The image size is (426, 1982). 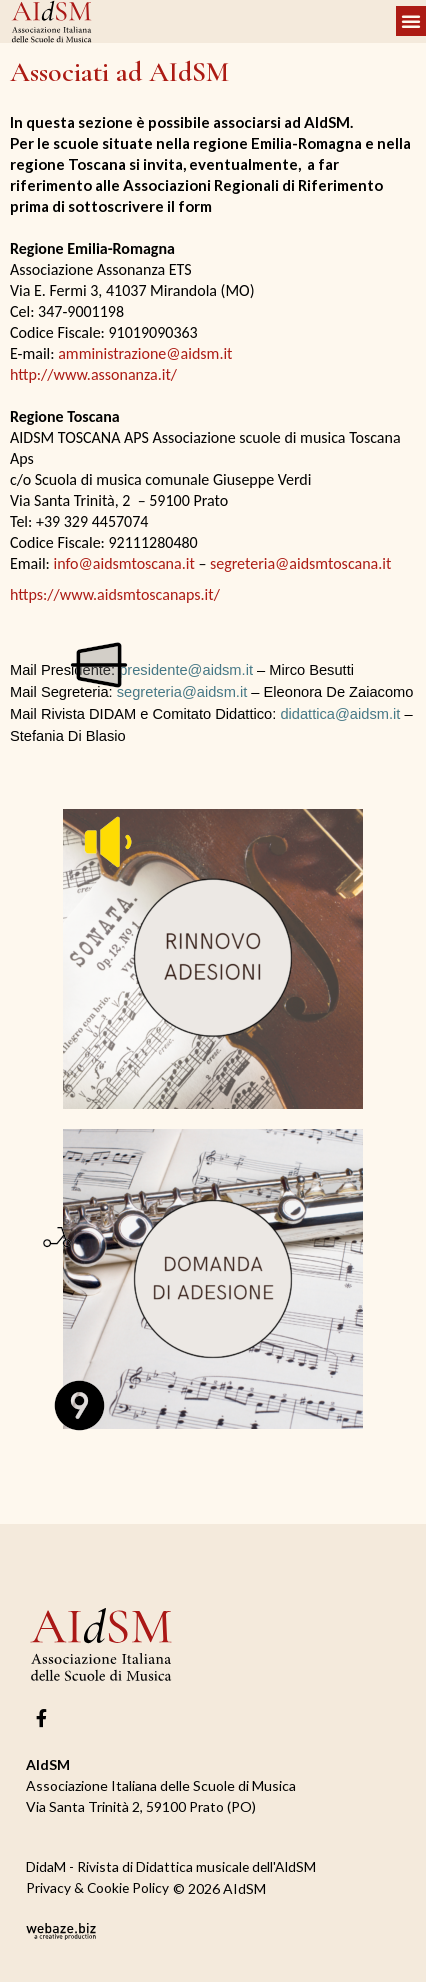 I want to click on adjust perspective or viewing angle, so click(x=99, y=665).